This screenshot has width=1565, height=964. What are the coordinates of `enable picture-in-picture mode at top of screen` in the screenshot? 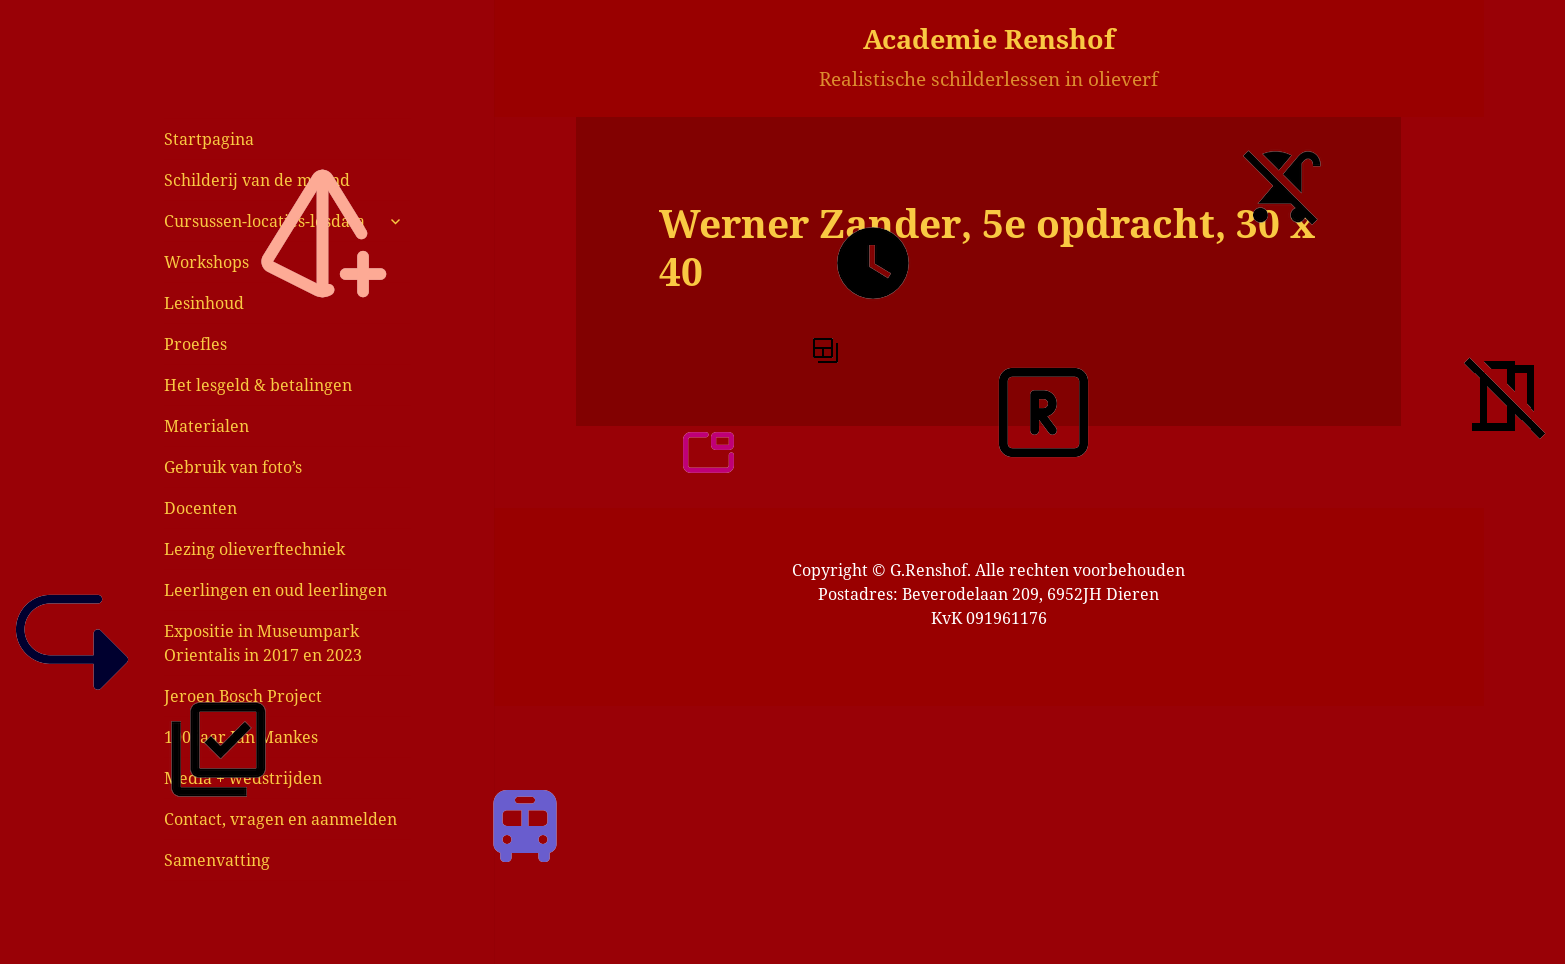 It's located at (708, 452).